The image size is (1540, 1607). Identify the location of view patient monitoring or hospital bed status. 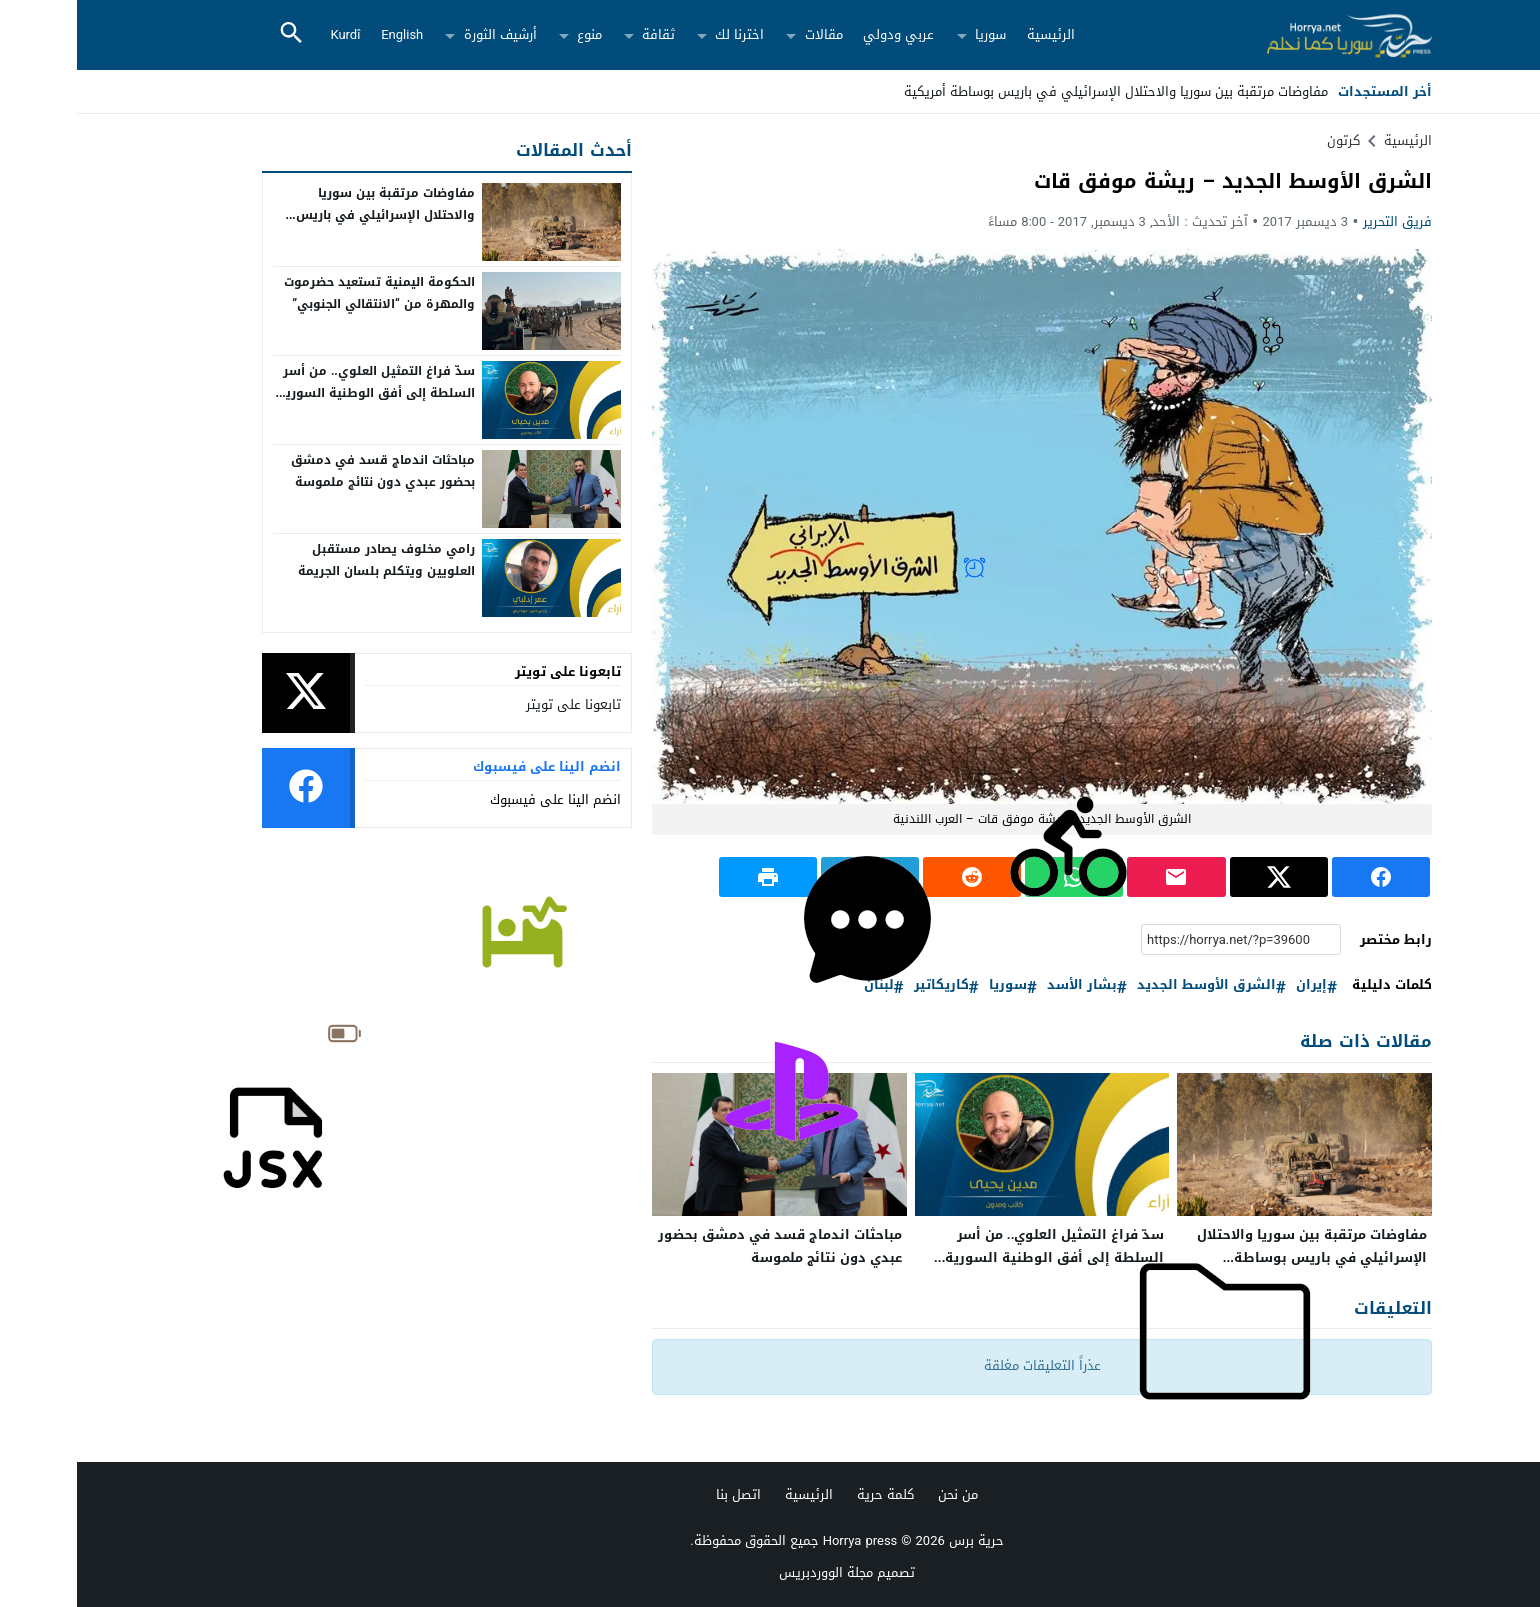
(522, 936).